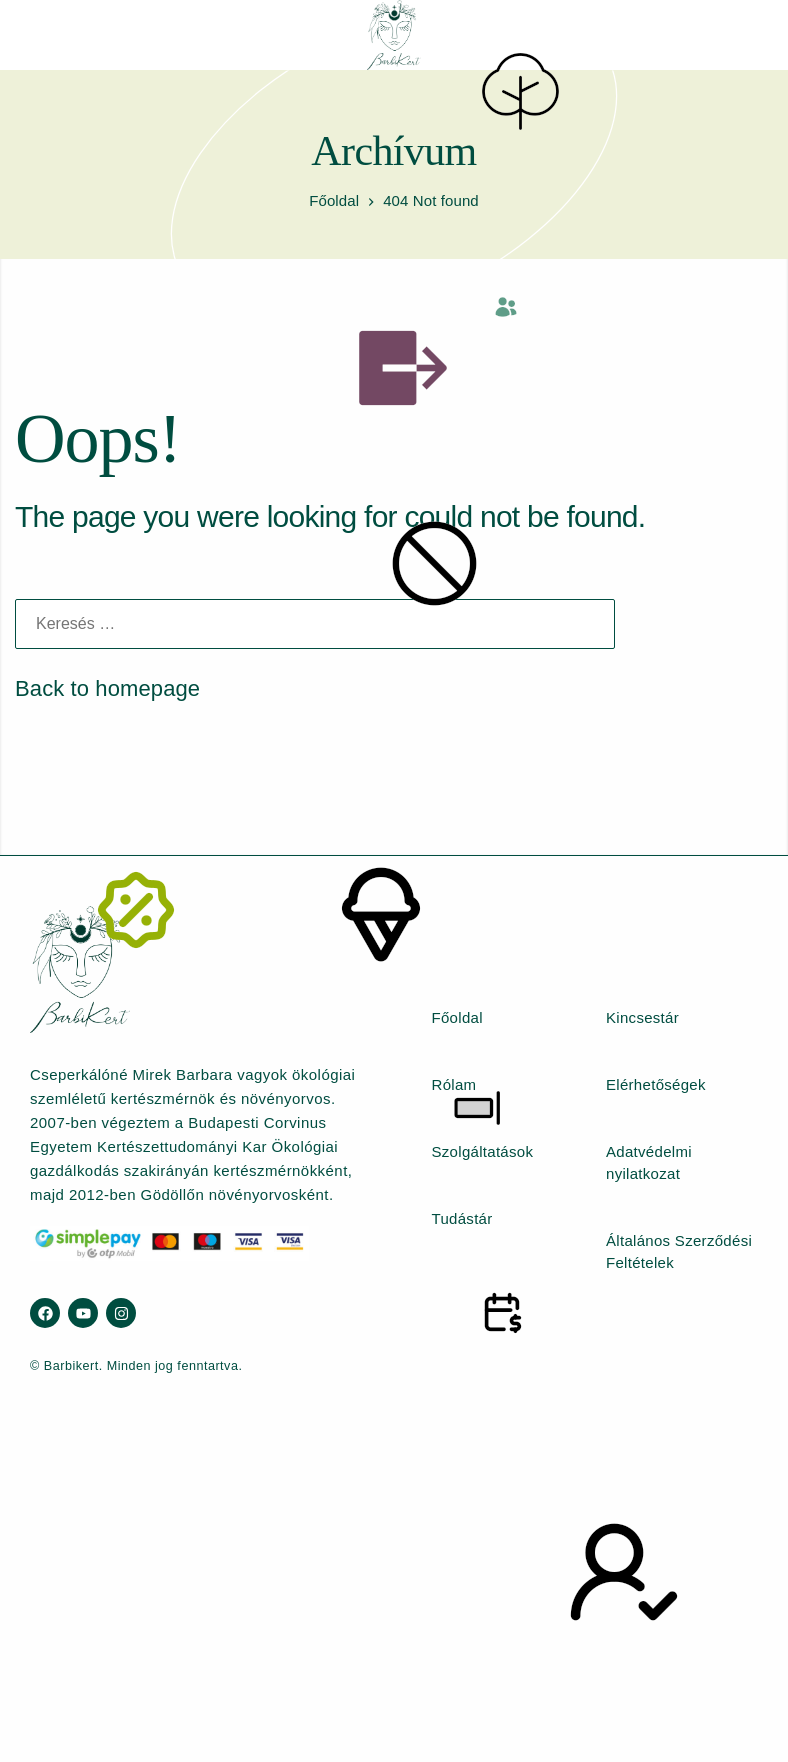 This screenshot has width=788, height=1762. Describe the element at coordinates (136, 910) in the screenshot. I see `view available discounts or promotions` at that location.